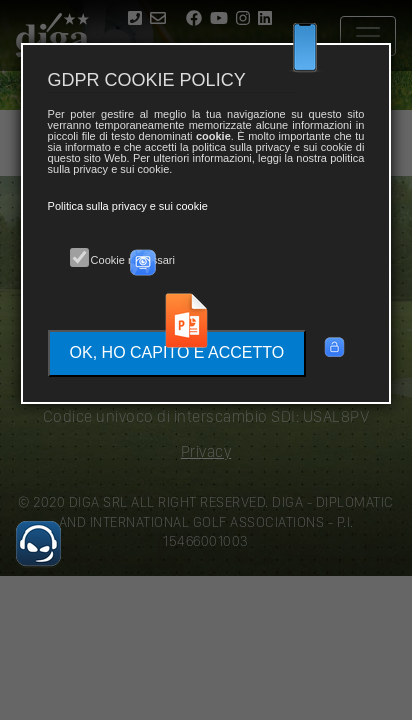 The height and width of the screenshot is (720, 412). I want to click on open TeamSpeak voice chat app, so click(38, 543).